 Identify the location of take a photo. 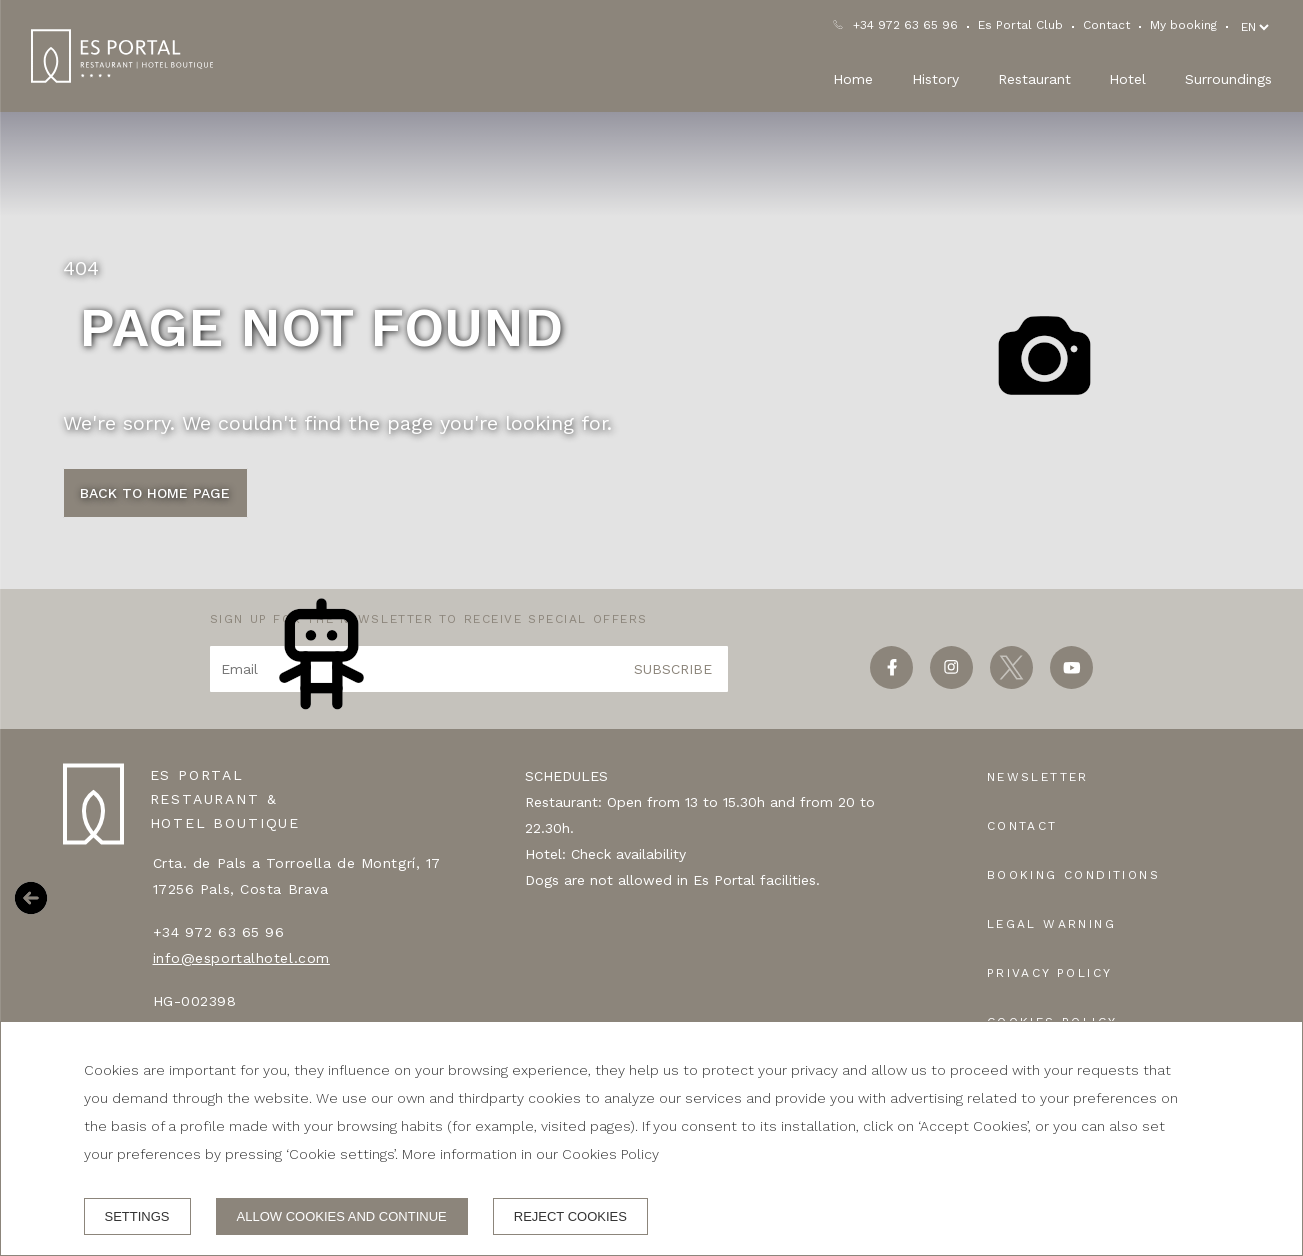
(1044, 355).